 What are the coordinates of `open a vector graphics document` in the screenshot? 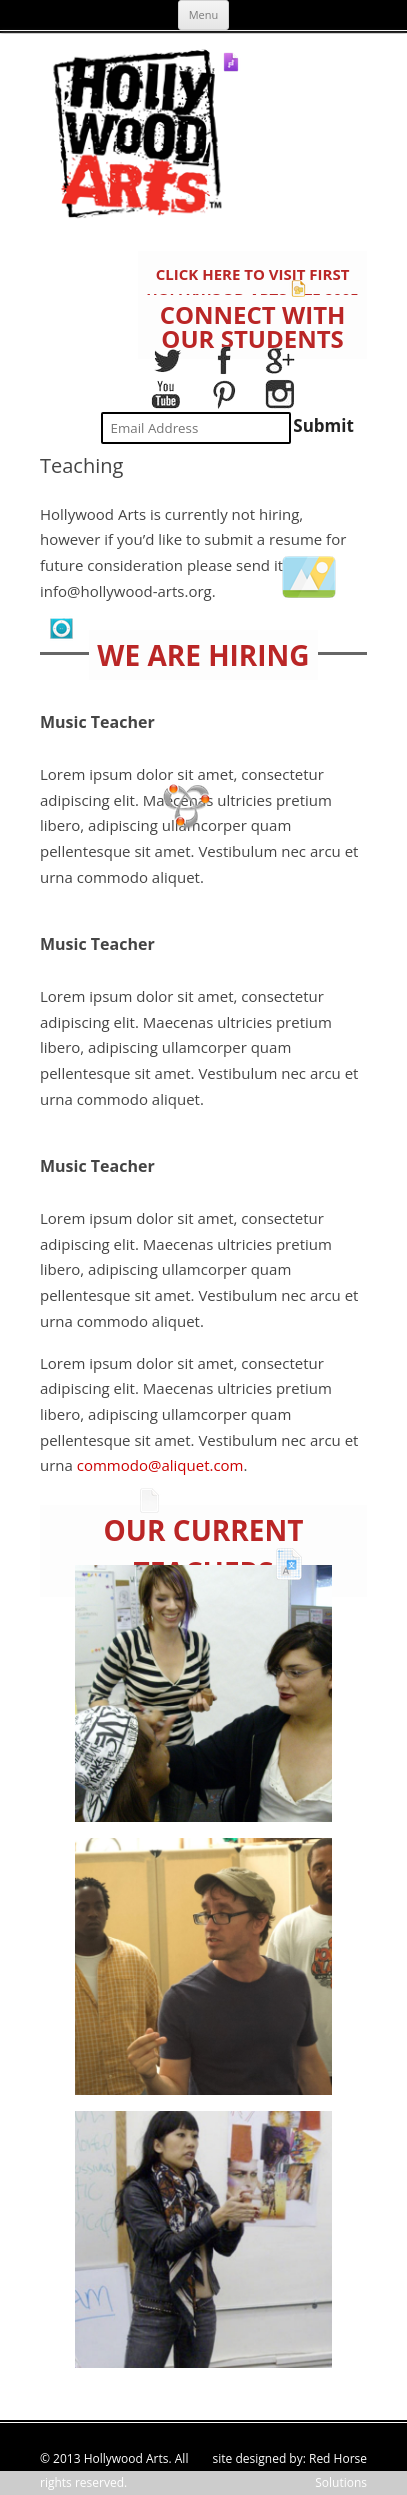 It's located at (298, 288).